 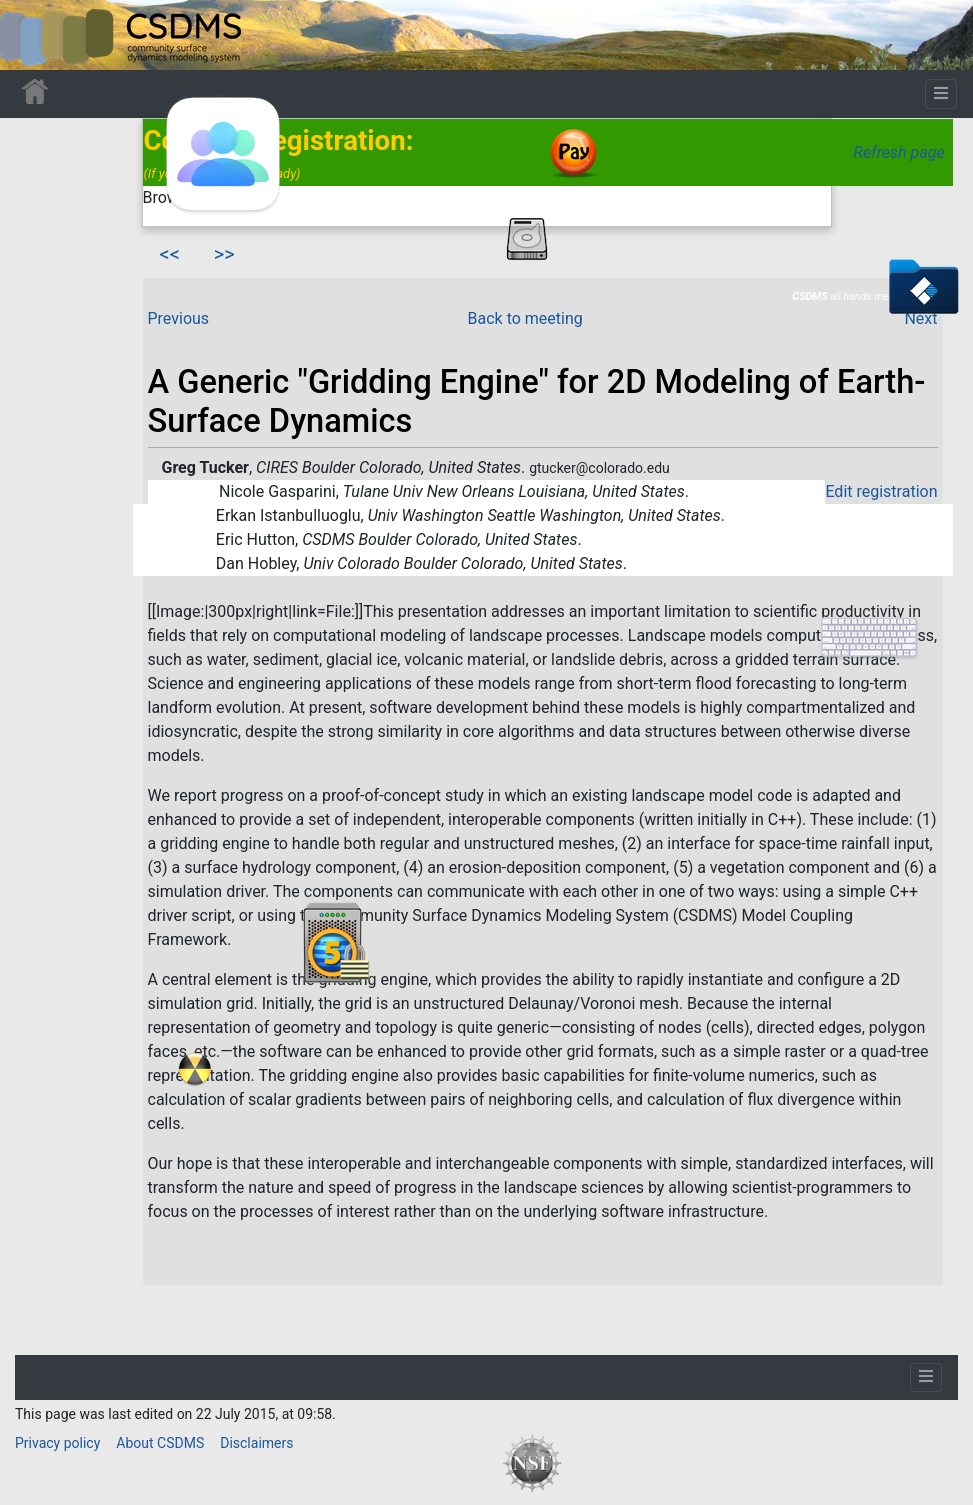 I want to click on burn files to disc, so click(x=195, y=1069).